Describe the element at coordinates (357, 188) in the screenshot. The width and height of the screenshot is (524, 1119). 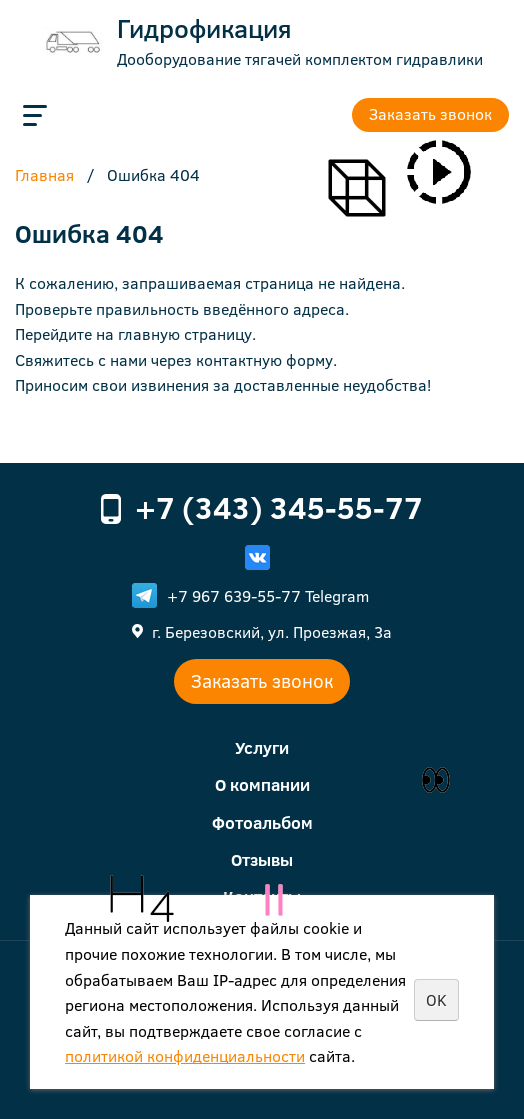
I see `view 3D model or object` at that location.